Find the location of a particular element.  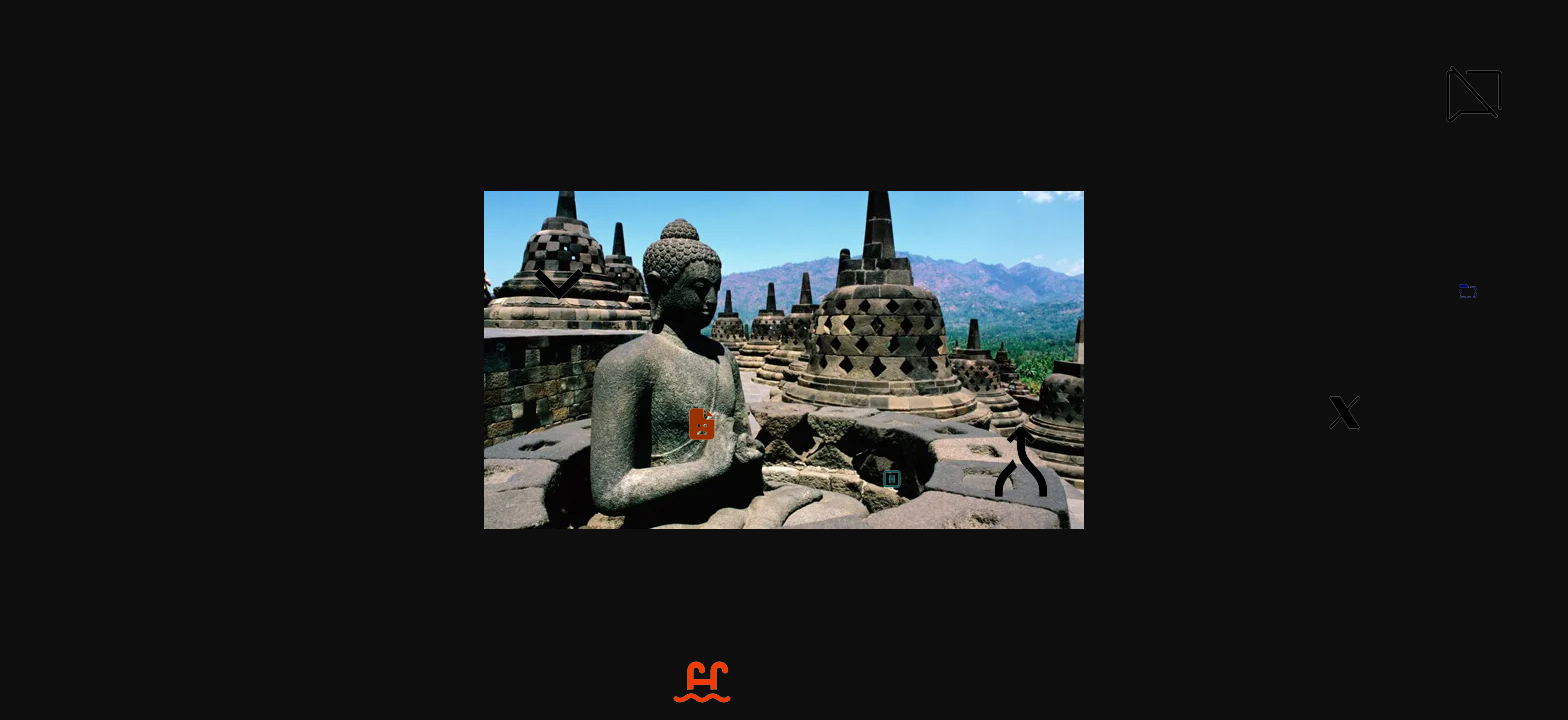

merge branches or files together is located at coordinates (1021, 459).